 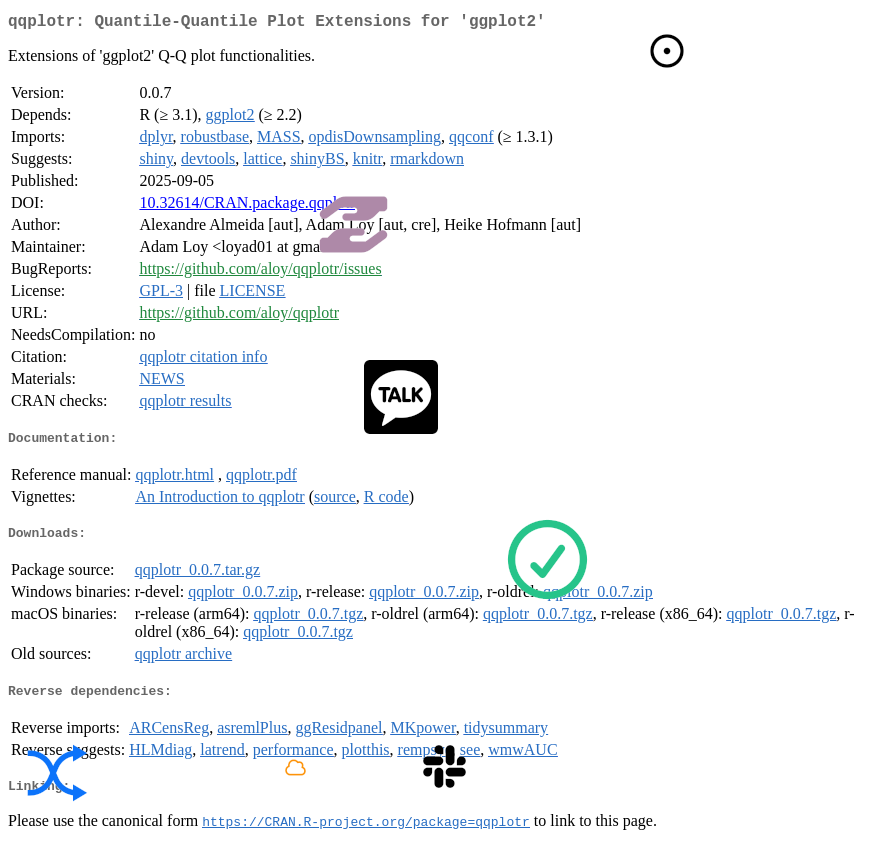 I want to click on access cloud storage, so click(x=295, y=767).